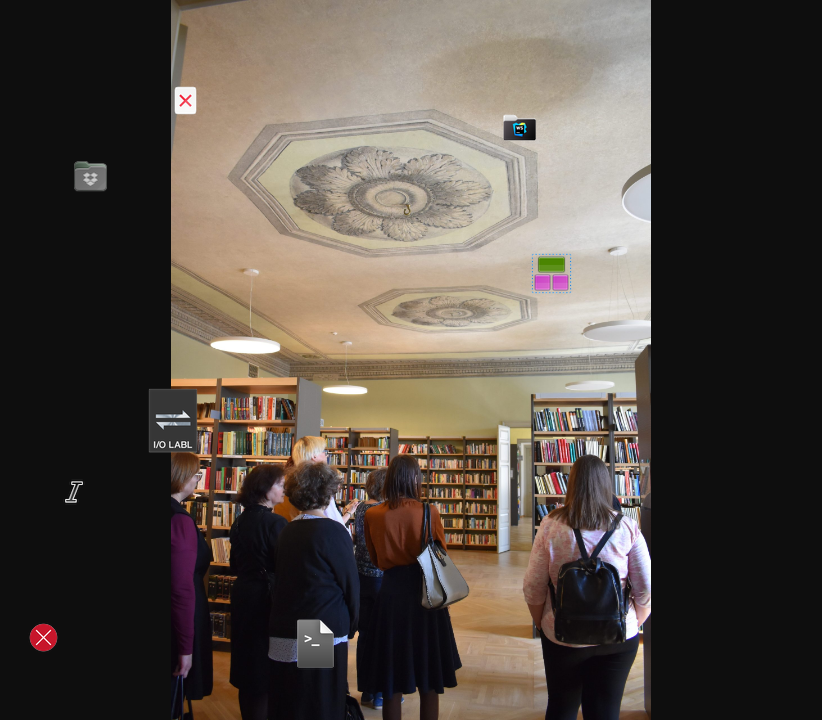 This screenshot has width=822, height=720. What do you see at coordinates (551, 273) in the screenshot?
I see `select all items in the current view` at bounding box center [551, 273].